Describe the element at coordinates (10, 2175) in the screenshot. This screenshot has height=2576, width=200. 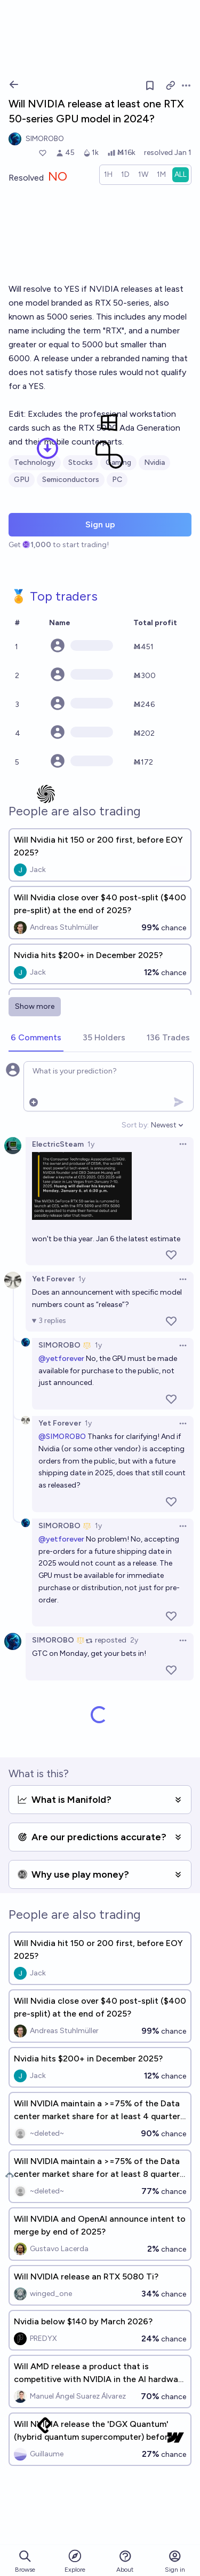
I see `open SurveyMonkey app` at that location.